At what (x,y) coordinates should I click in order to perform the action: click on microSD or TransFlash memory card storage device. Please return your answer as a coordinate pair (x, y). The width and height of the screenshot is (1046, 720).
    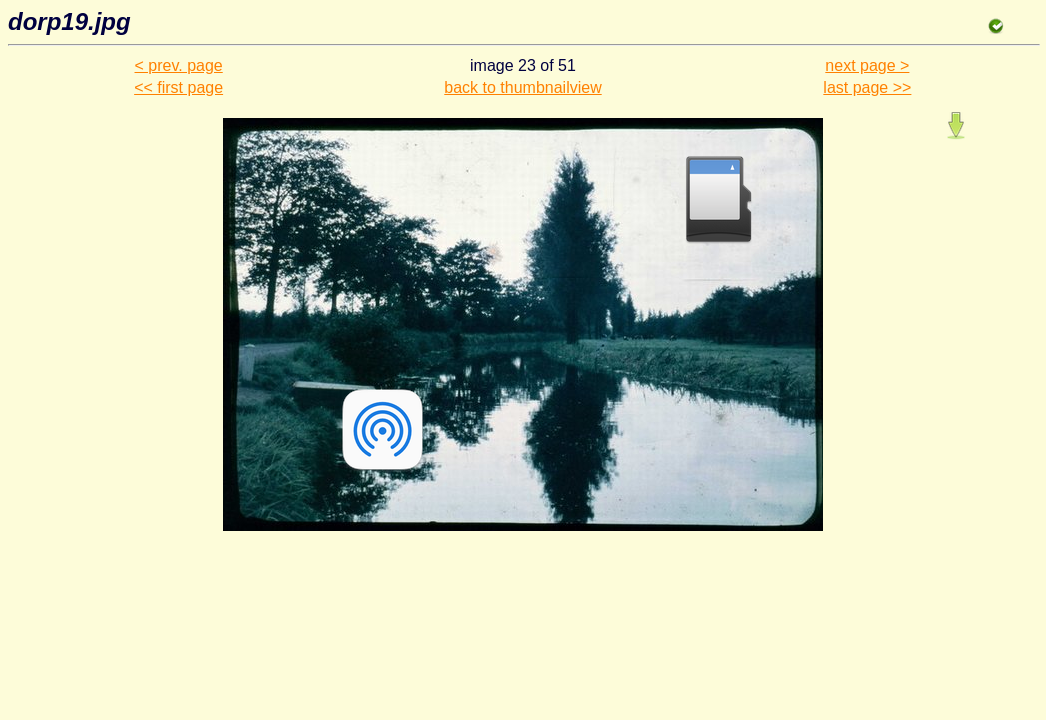
    Looking at the image, I should click on (720, 200).